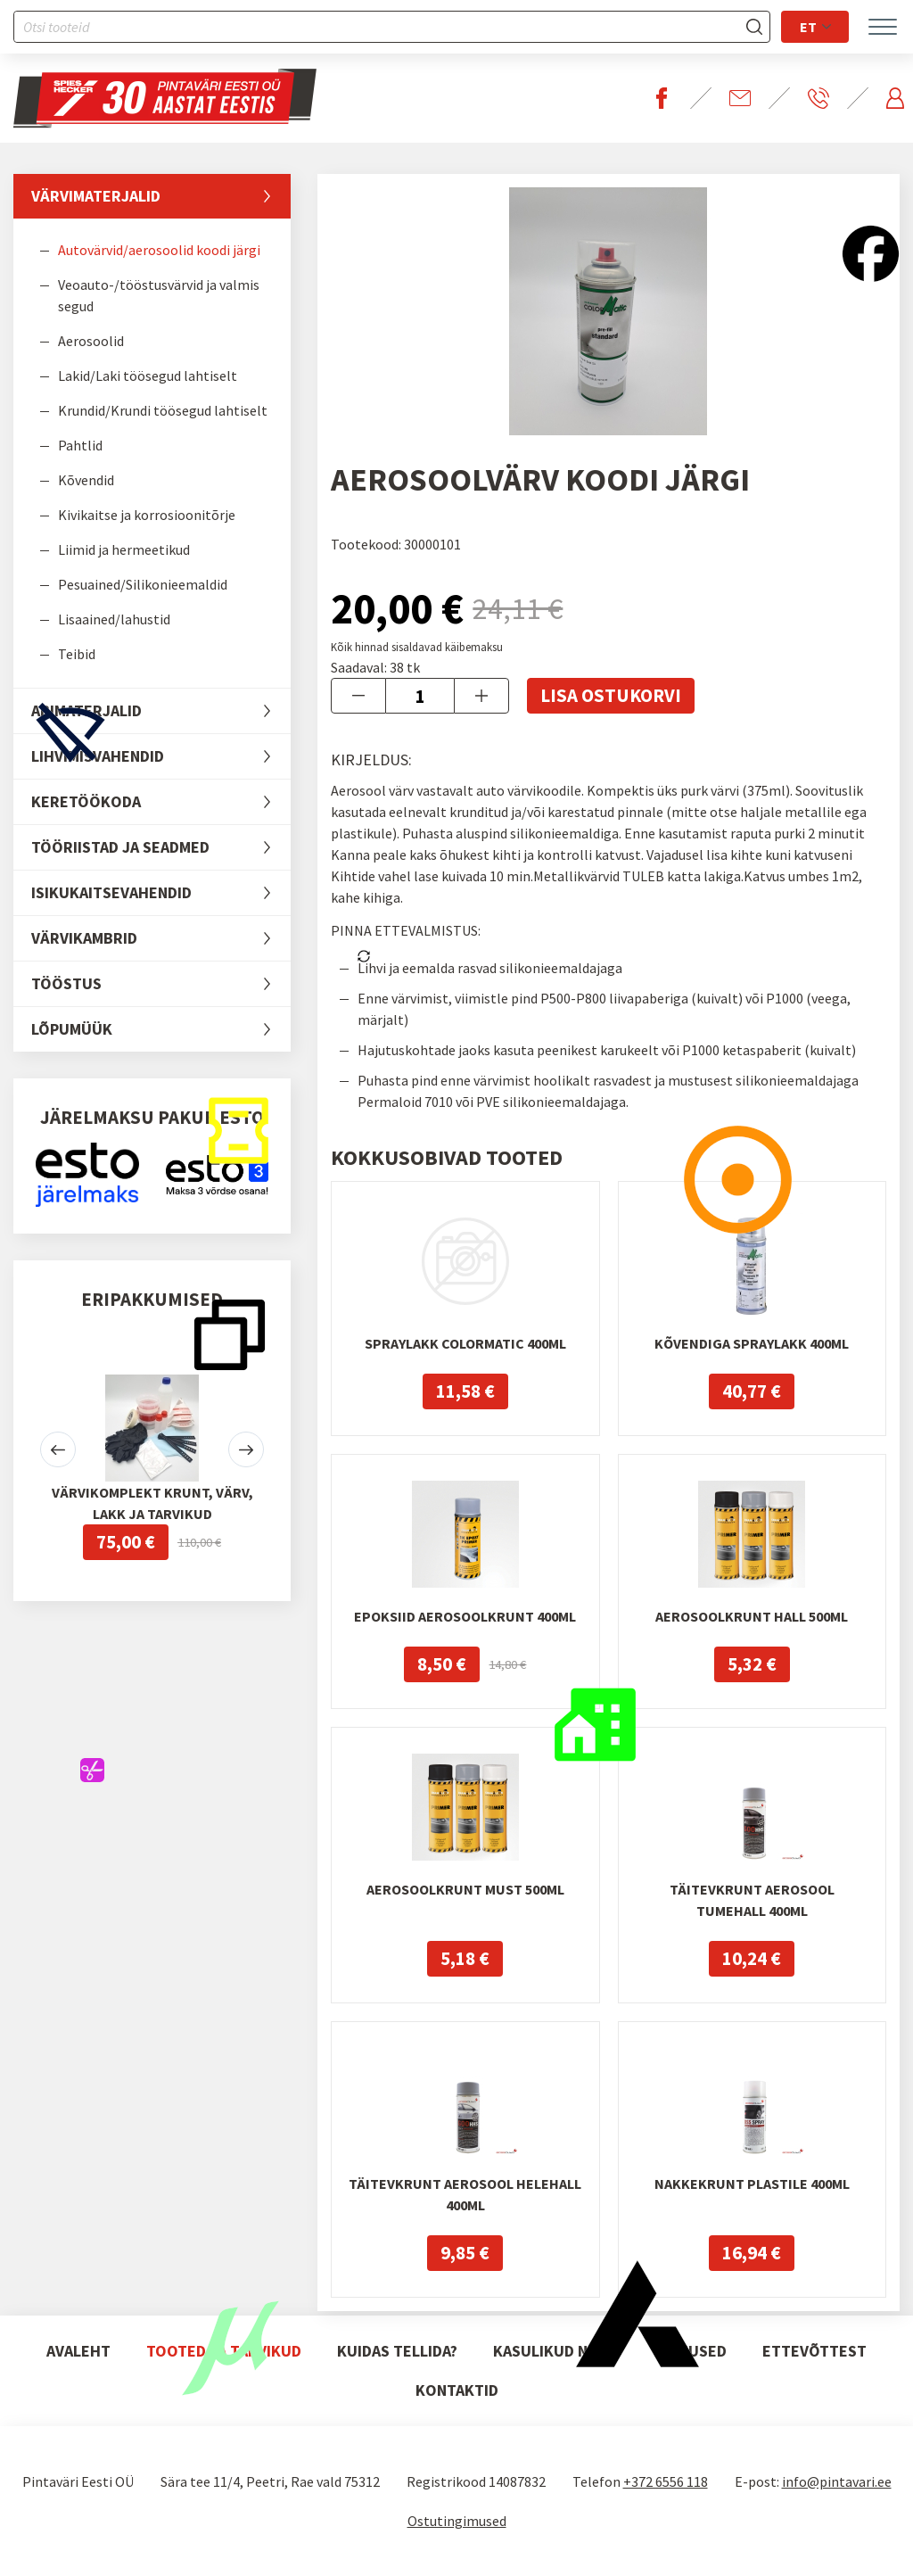  Describe the element at coordinates (364, 956) in the screenshot. I see `refresh or reload content` at that location.